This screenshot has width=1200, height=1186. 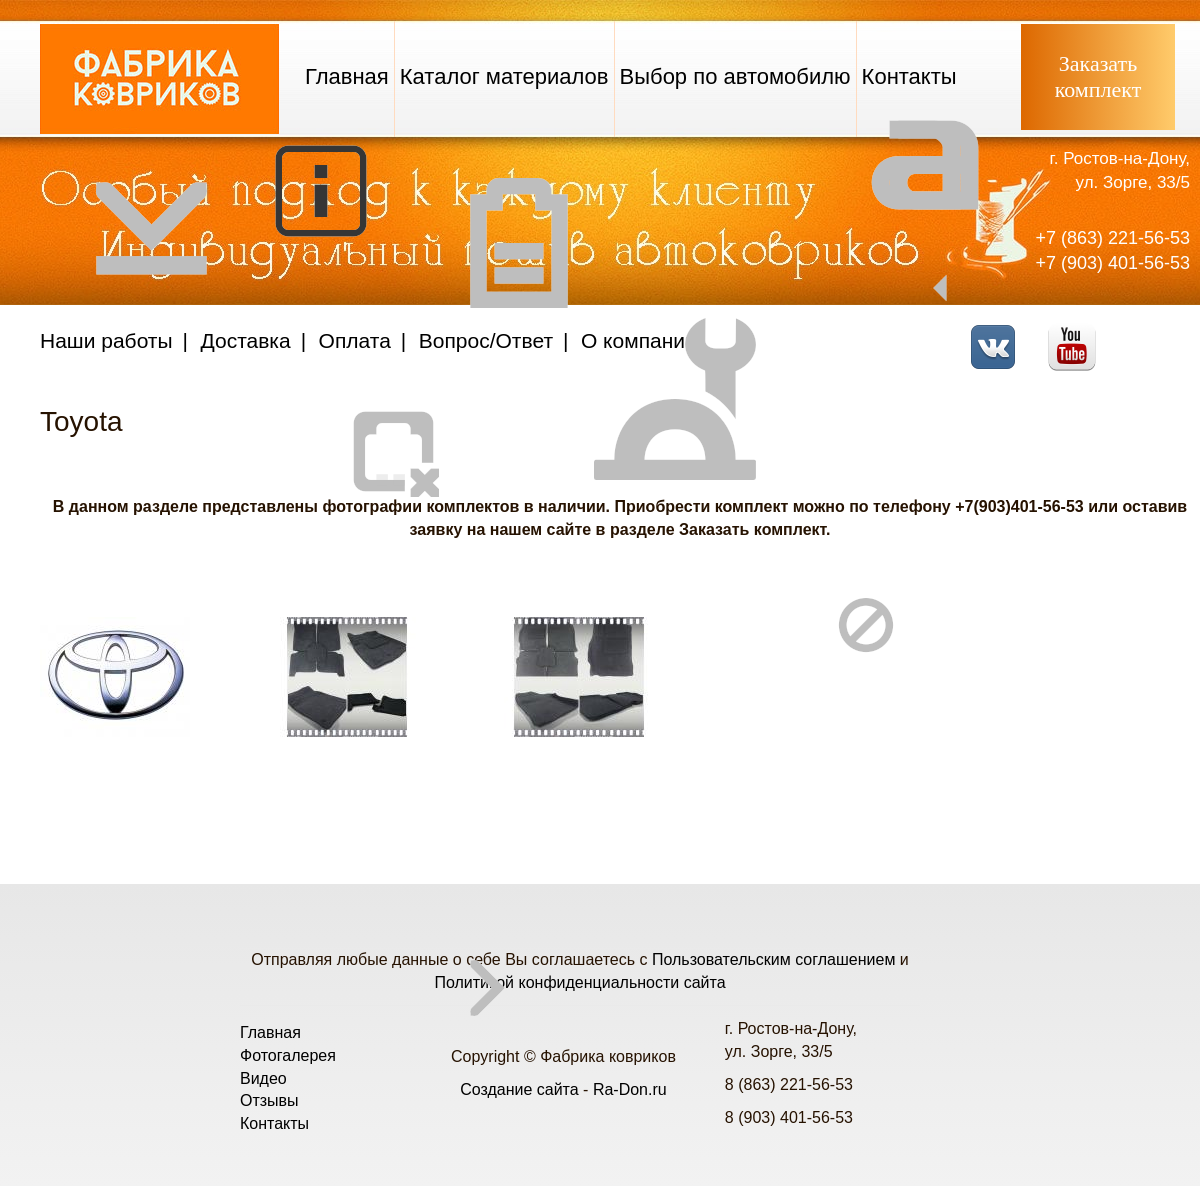 I want to click on navigate to the previous item or screen, so click(x=941, y=288).